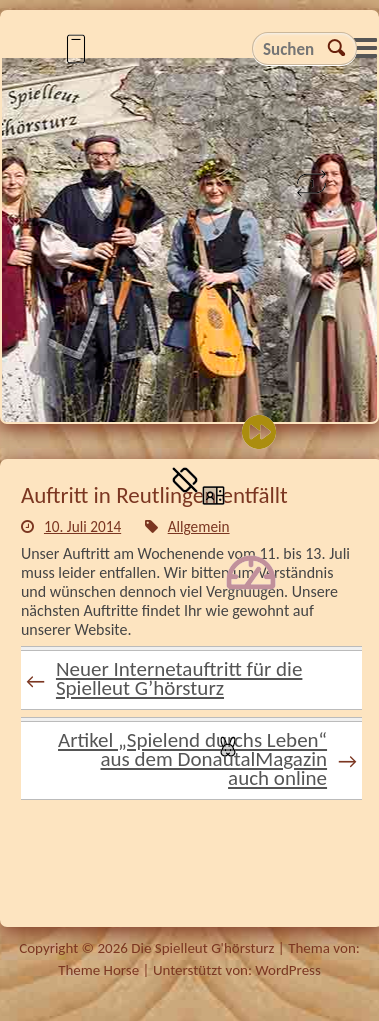 This screenshot has width=379, height=1021. What do you see at coordinates (185, 480) in the screenshot?
I see `disabled or inactive diamond shape element` at bounding box center [185, 480].